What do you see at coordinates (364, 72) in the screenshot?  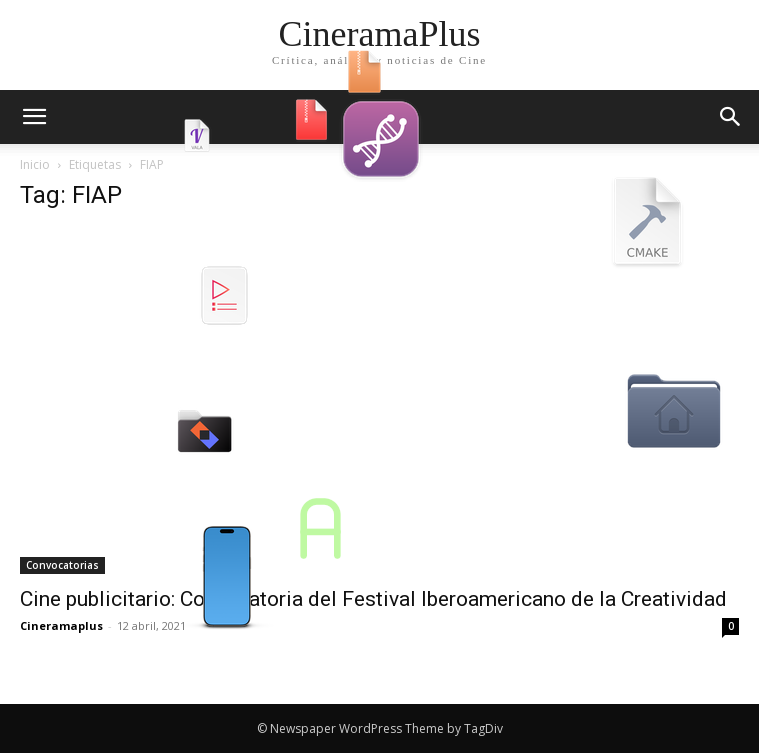 I see `open a compressed archive file` at bounding box center [364, 72].